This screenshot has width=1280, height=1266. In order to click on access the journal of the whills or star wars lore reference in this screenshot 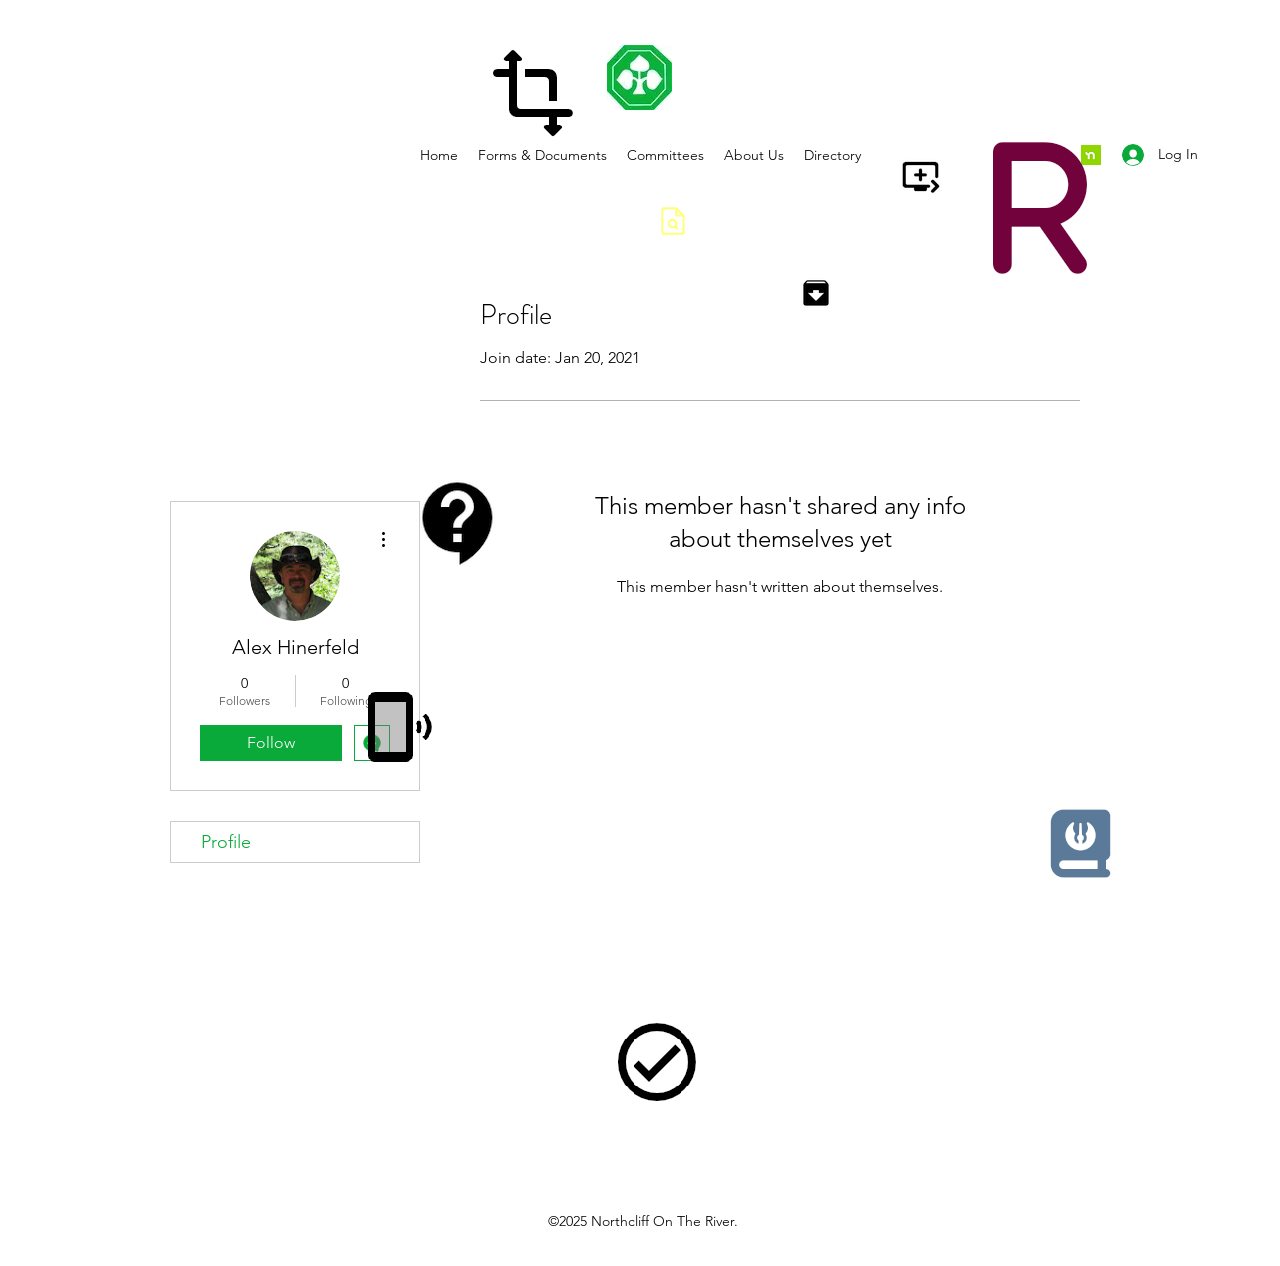, I will do `click(1080, 843)`.